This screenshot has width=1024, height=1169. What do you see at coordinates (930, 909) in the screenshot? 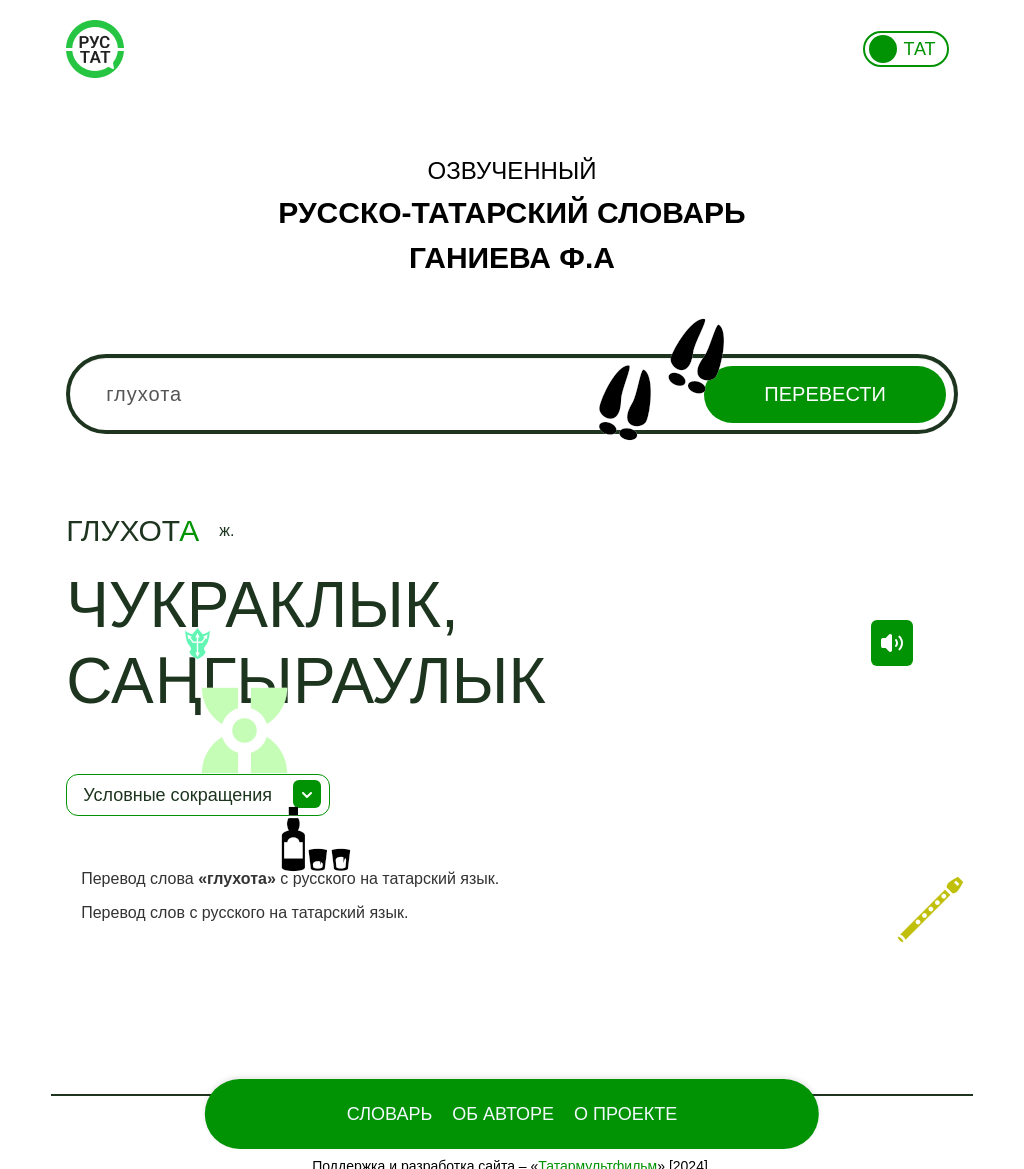
I see `access music or audio player` at bounding box center [930, 909].